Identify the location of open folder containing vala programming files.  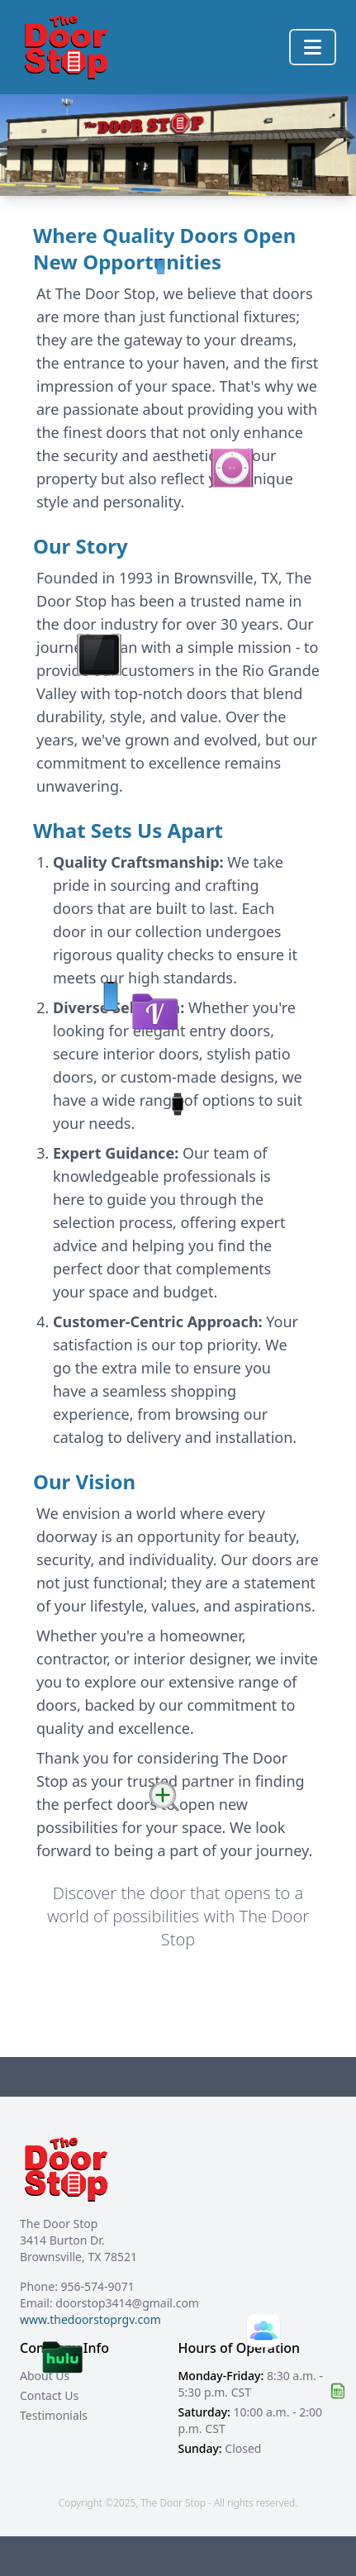
(154, 1012).